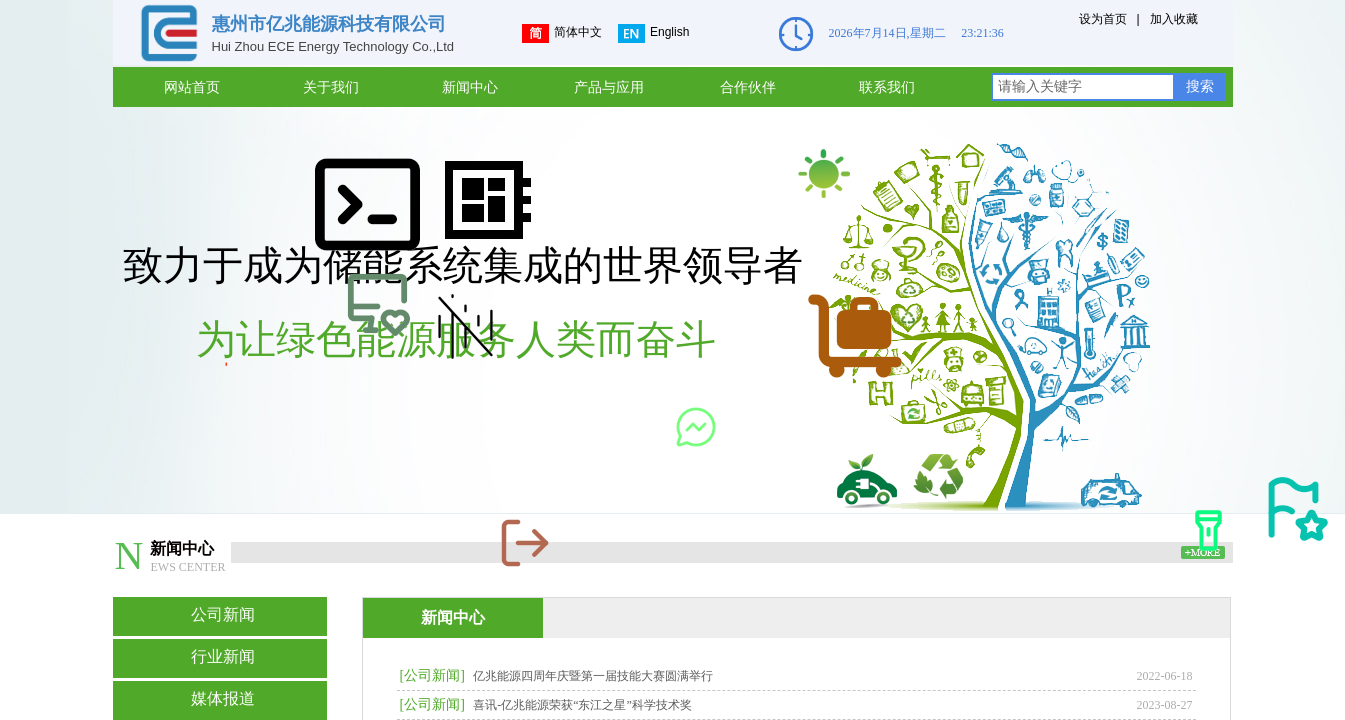 This screenshot has height=720, width=1345. Describe the element at coordinates (855, 336) in the screenshot. I see `access baggage or luggage services` at that location.